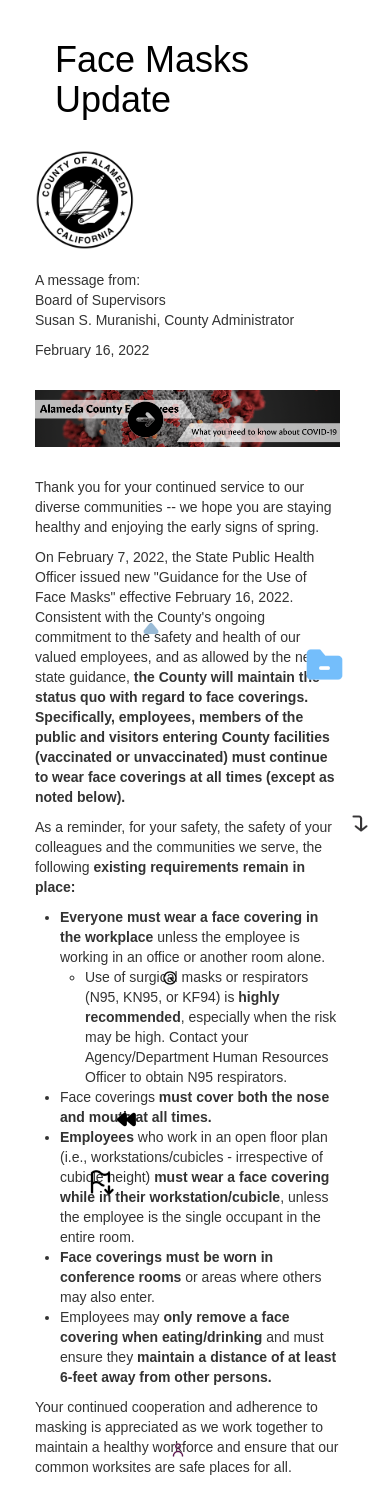  What do you see at coordinates (100, 1181) in the screenshot?
I see `lower priority or demote a flagged item` at bounding box center [100, 1181].